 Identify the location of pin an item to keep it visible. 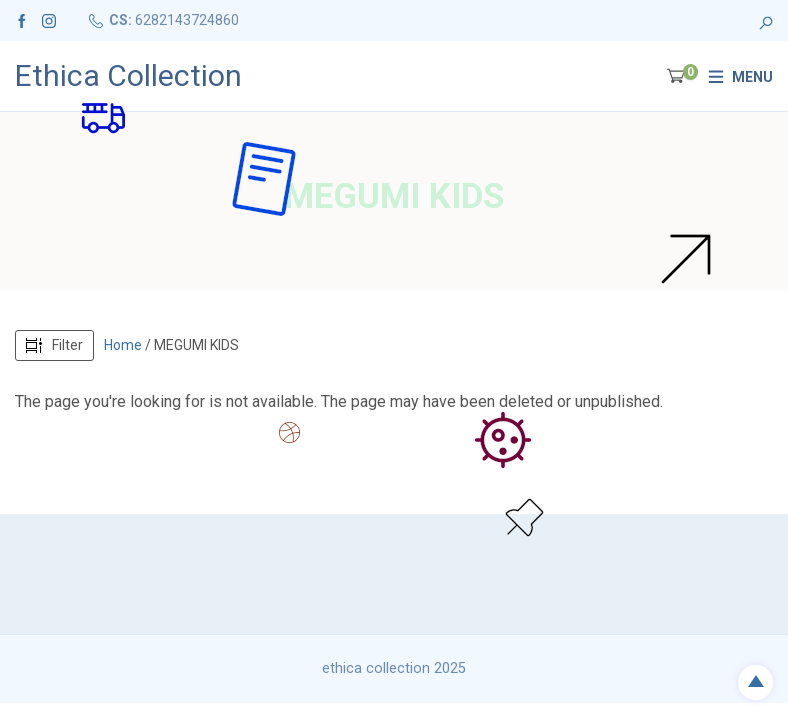
(523, 519).